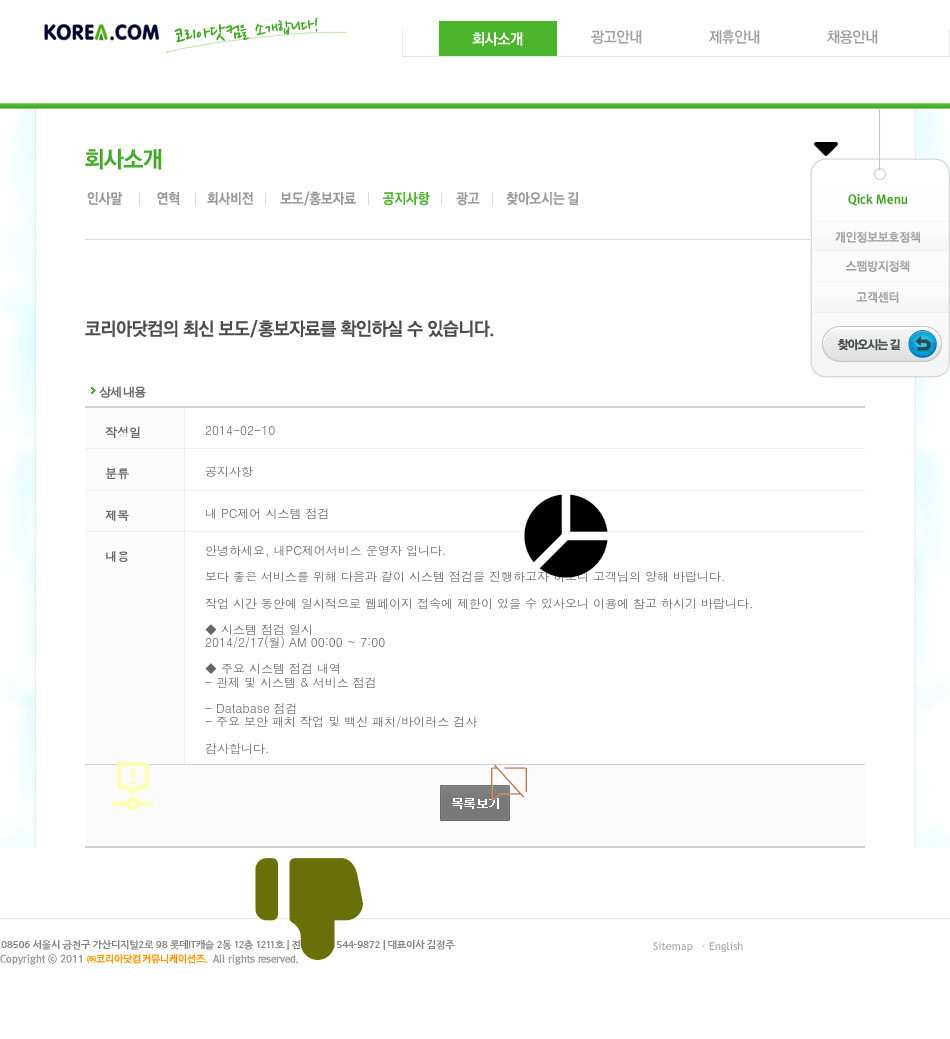  Describe the element at coordinates (312, 909) in the screenshot. I see `dislike or downvote content` at that location.